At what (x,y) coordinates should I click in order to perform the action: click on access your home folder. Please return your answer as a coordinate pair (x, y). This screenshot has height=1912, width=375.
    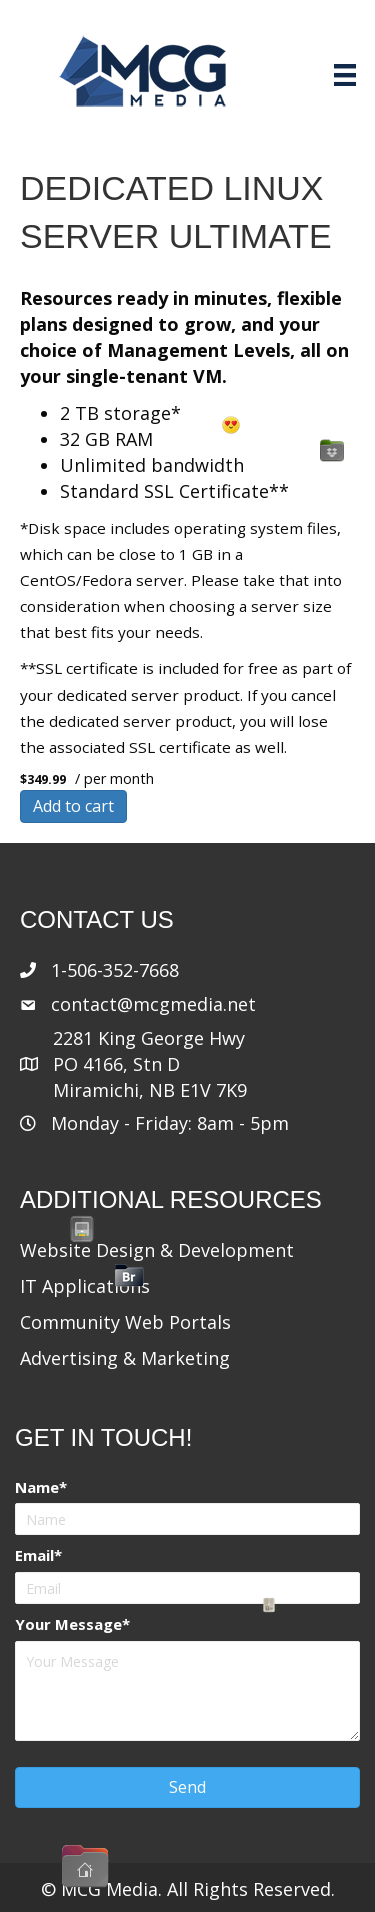
    Looking at the image, I should click on (85, 1866).